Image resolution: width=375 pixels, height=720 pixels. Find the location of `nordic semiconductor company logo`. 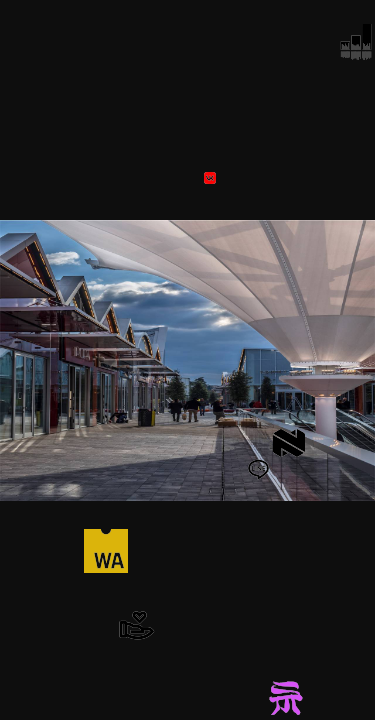

nordic semiconductor company logo is located at coordinates (289, 443).